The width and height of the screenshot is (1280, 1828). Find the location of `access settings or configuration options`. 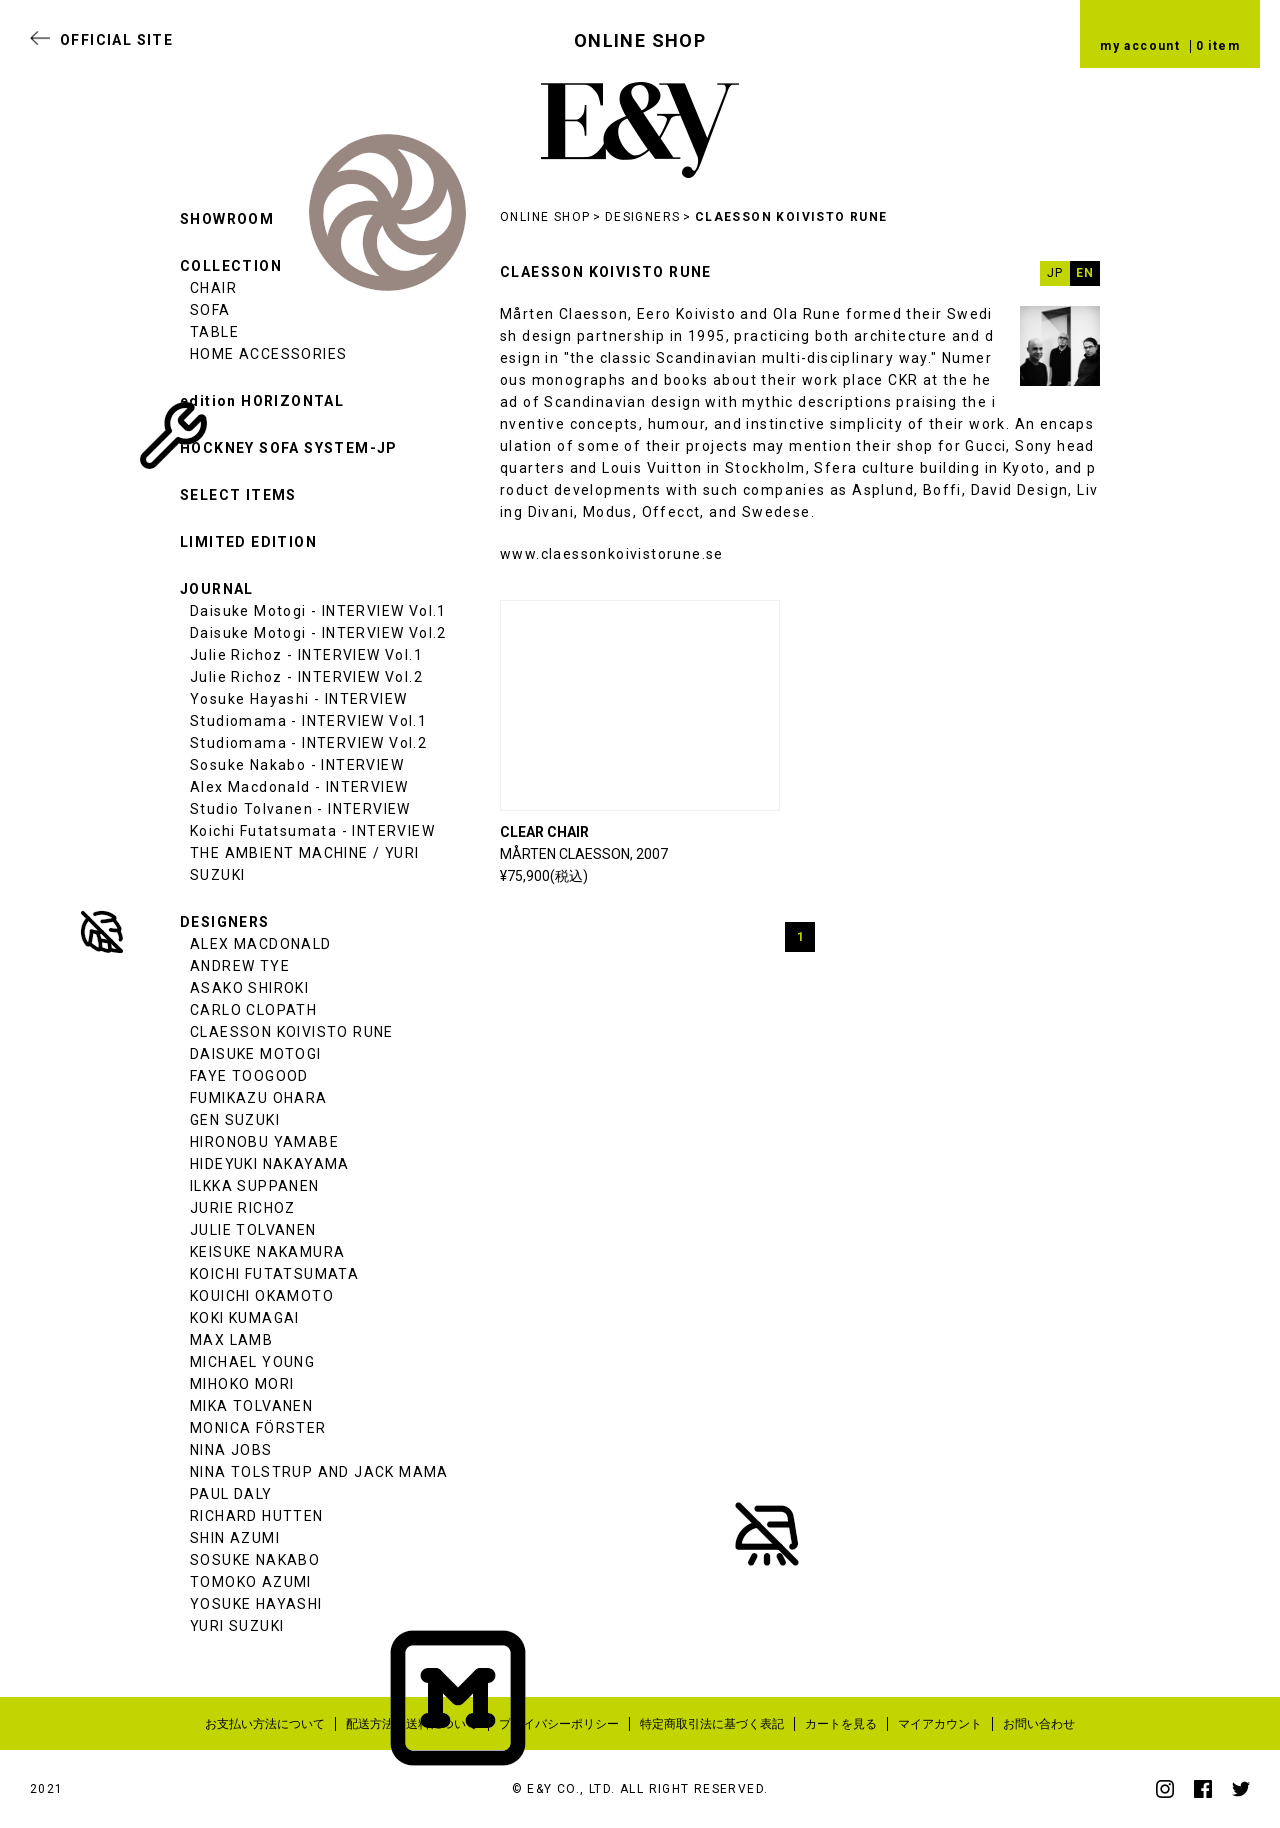

access settings or configuration options is located at coordinates (173, 435).